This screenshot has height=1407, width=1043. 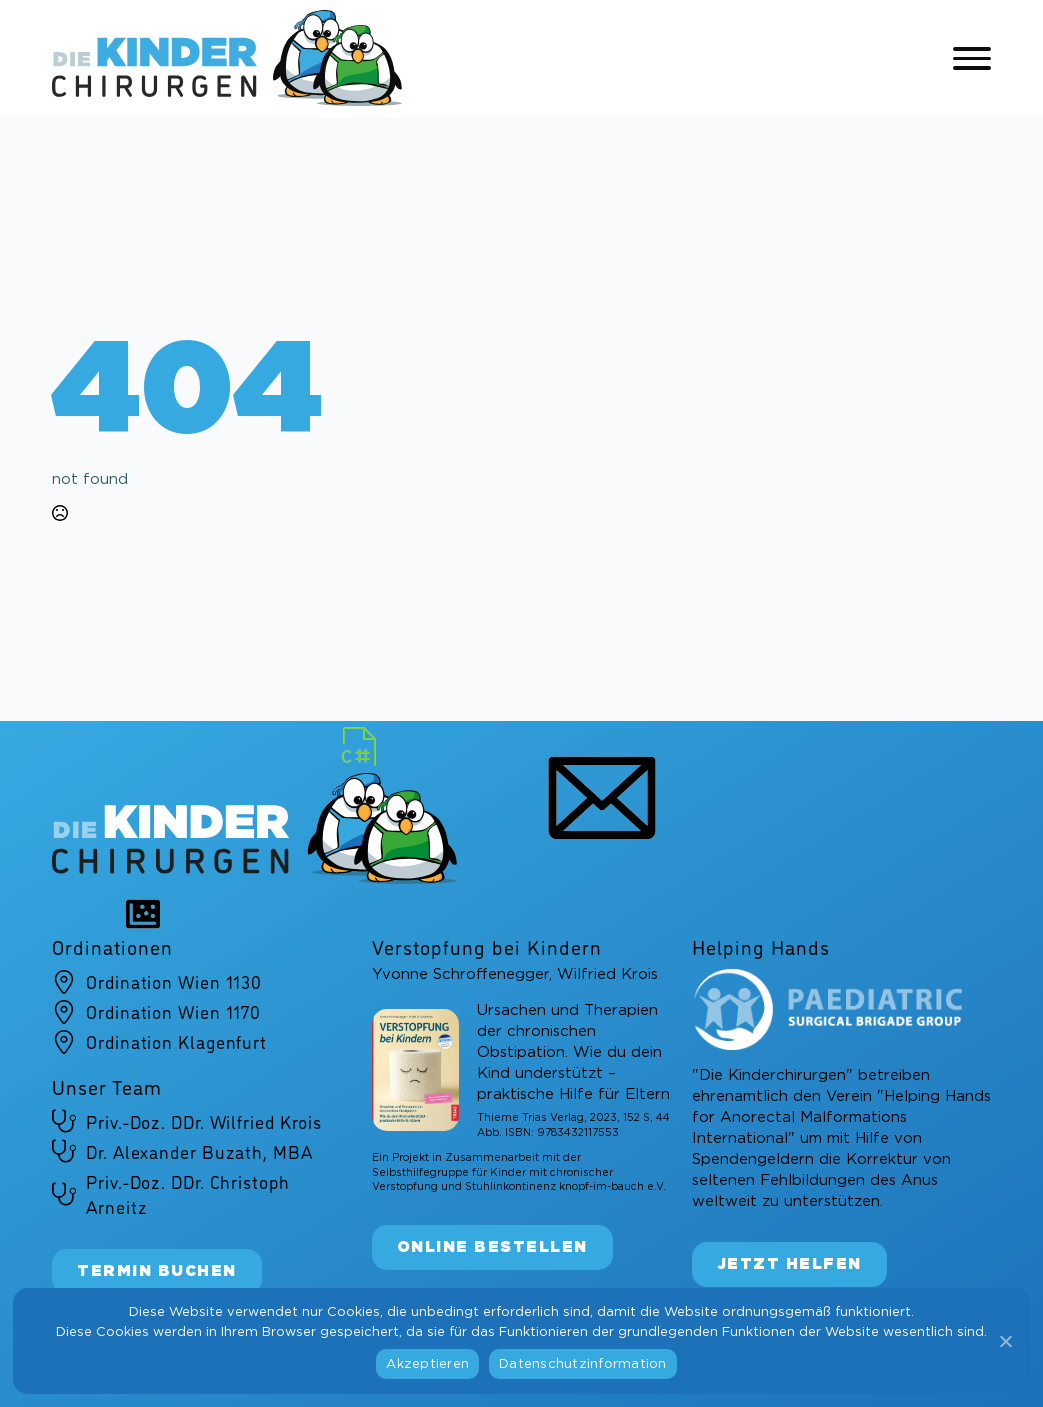 What do you see at coordinates (602, 798) in the screenshot?
I see `open your email inbox` at bounding box center [602, 798].